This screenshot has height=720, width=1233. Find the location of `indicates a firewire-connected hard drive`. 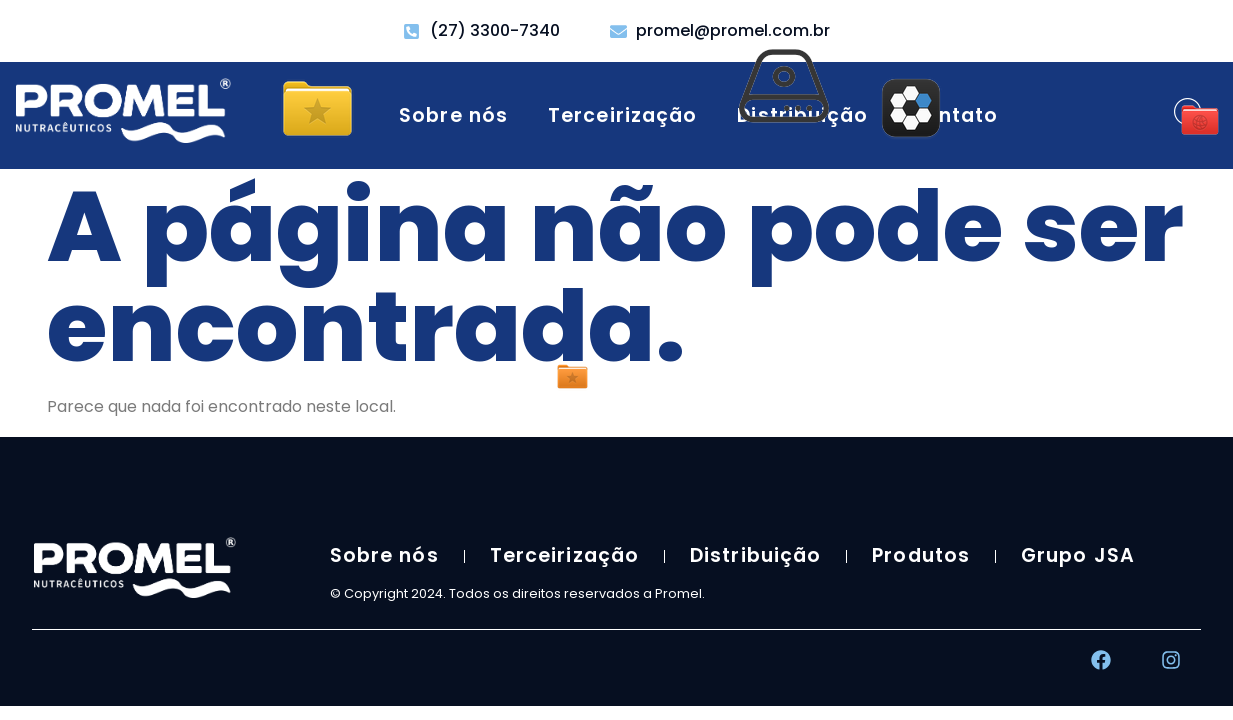

indicates a firewire-connected hard drive is located at coordinates (784, 83).